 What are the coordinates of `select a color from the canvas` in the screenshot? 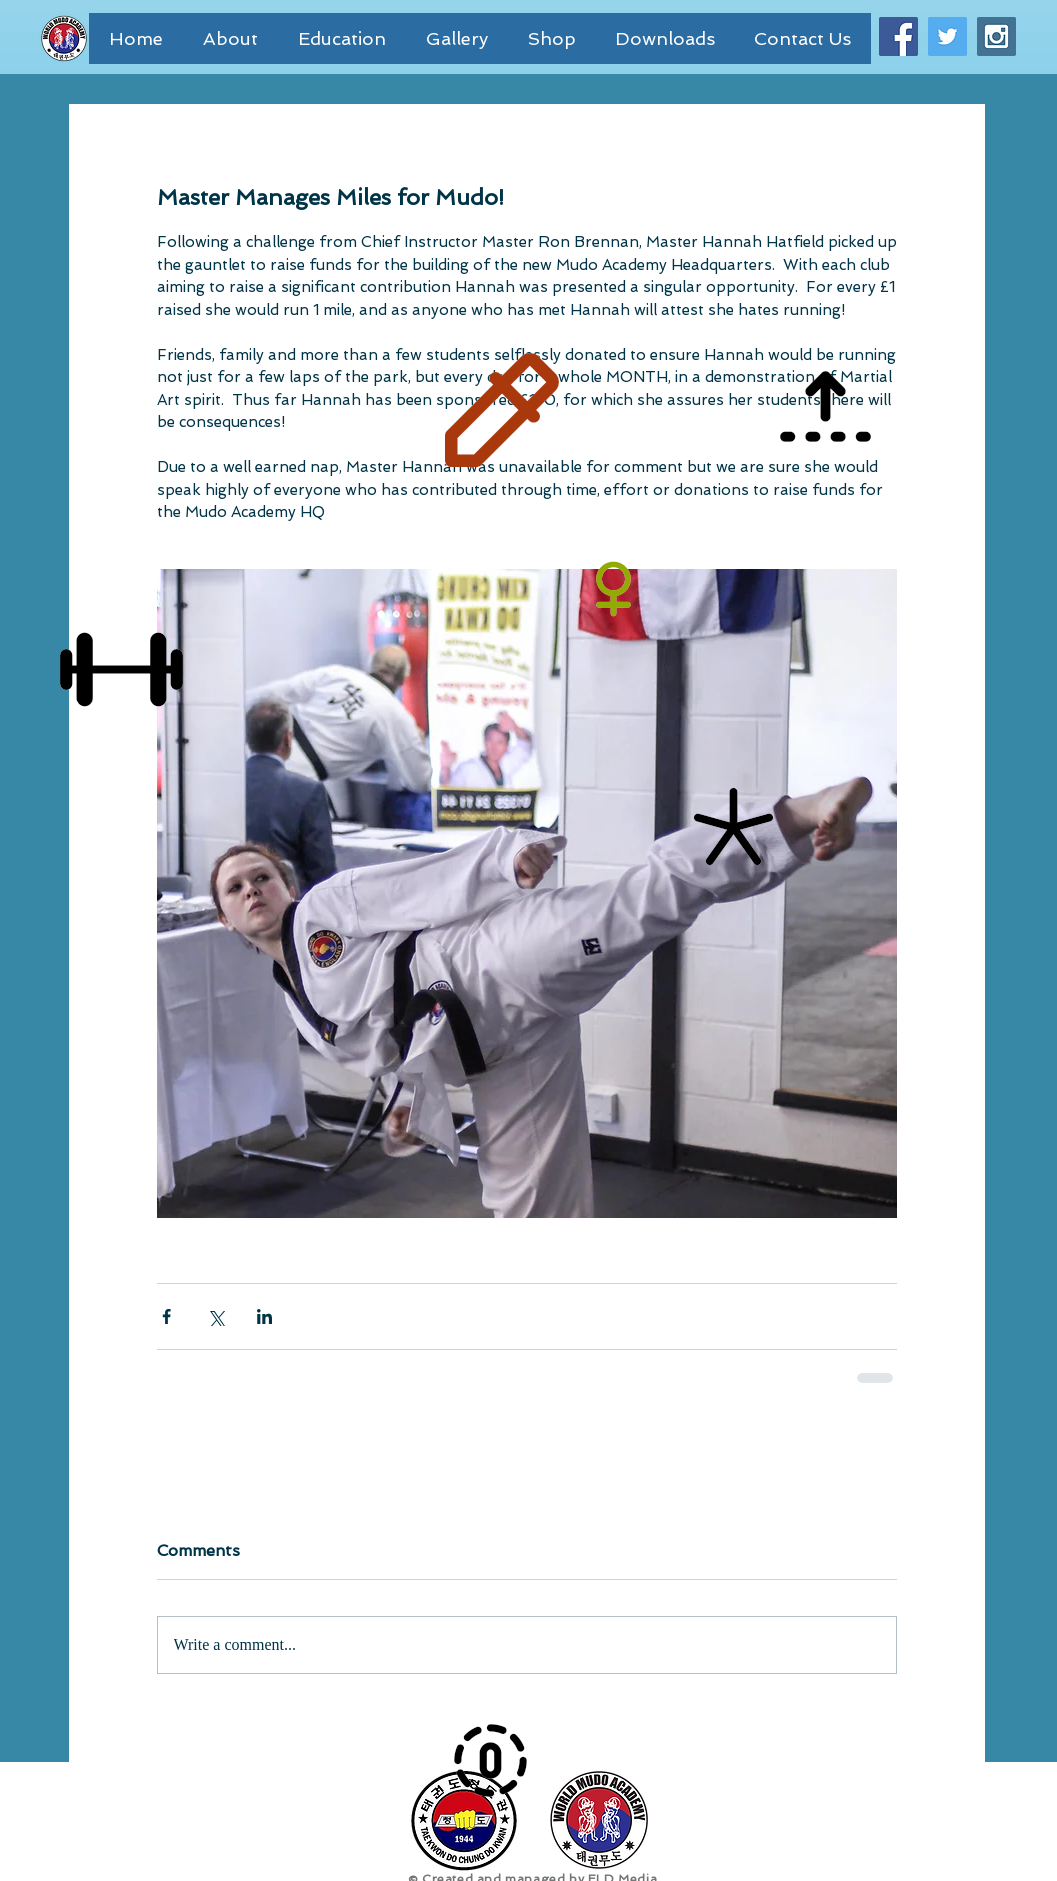 It's located at (502, 410).